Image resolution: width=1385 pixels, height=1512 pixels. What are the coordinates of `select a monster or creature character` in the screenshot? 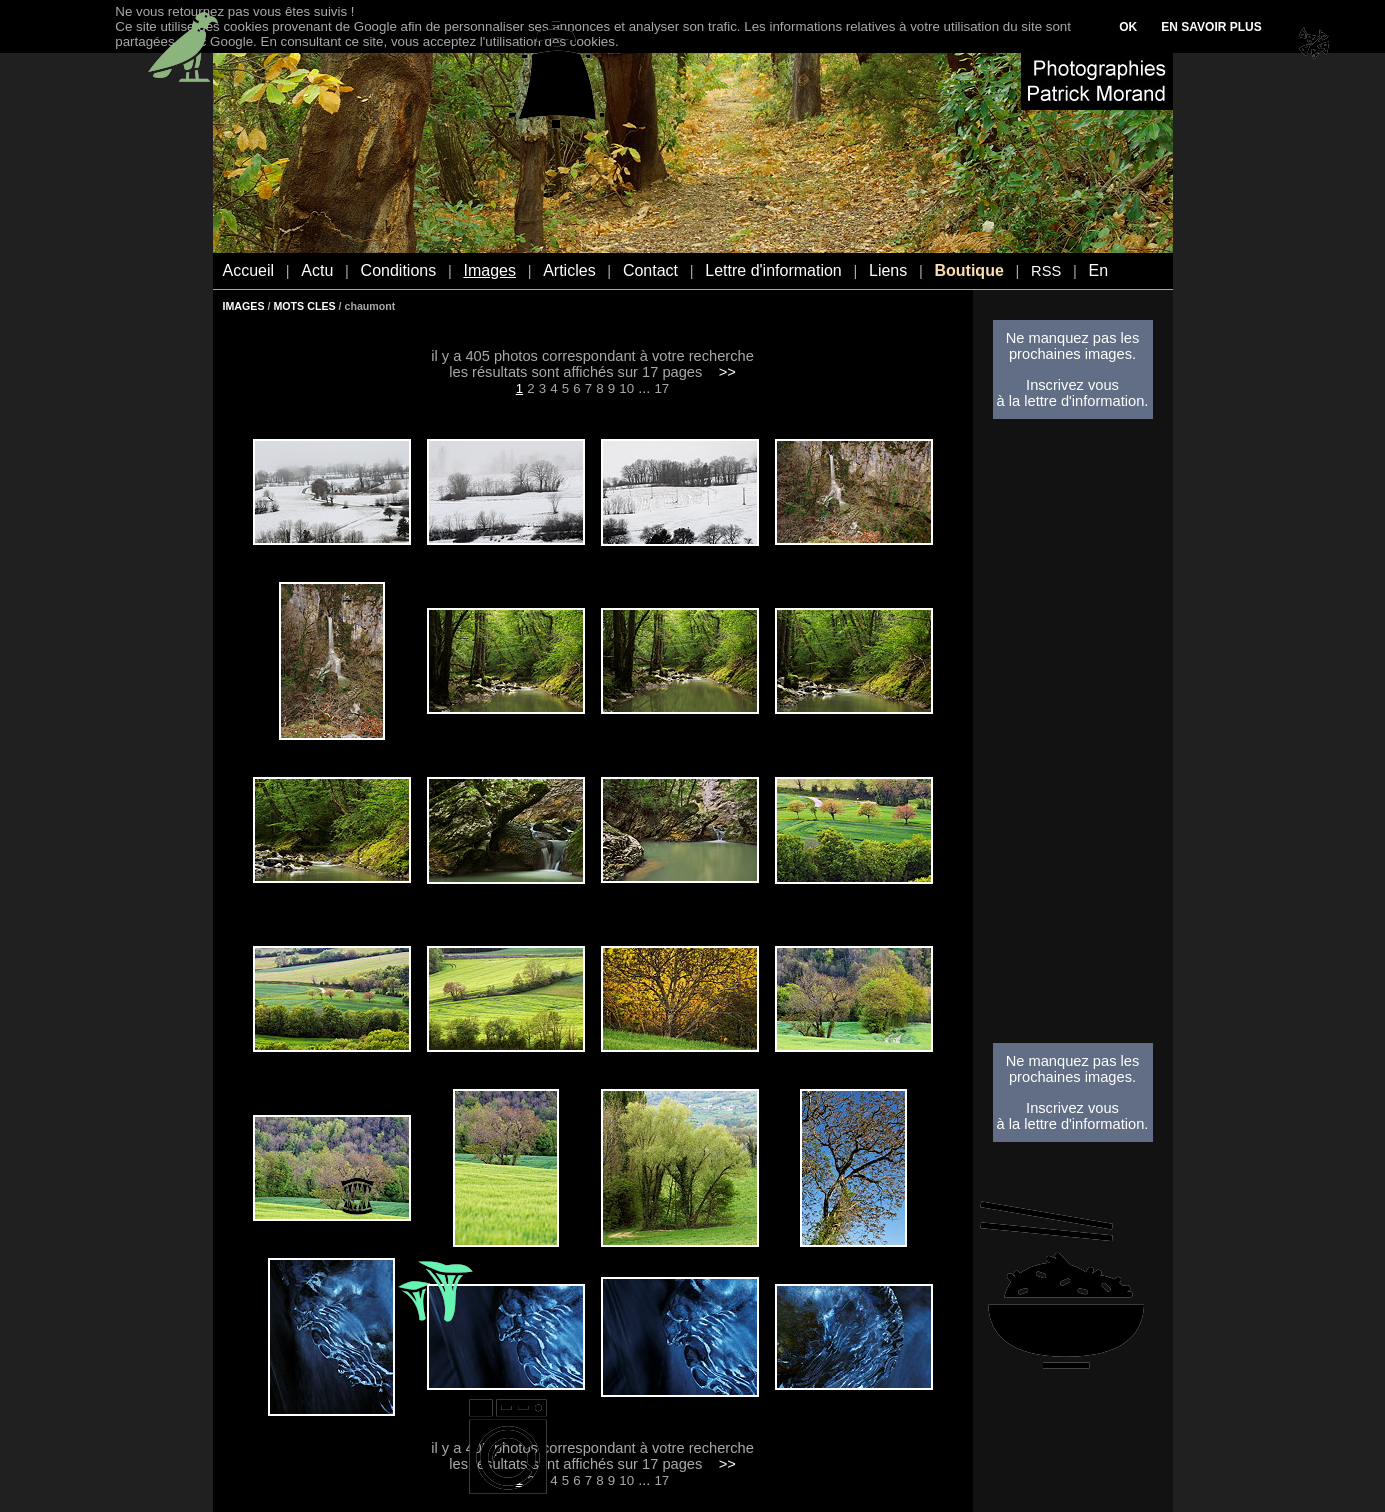 It's located at (358, 1196).